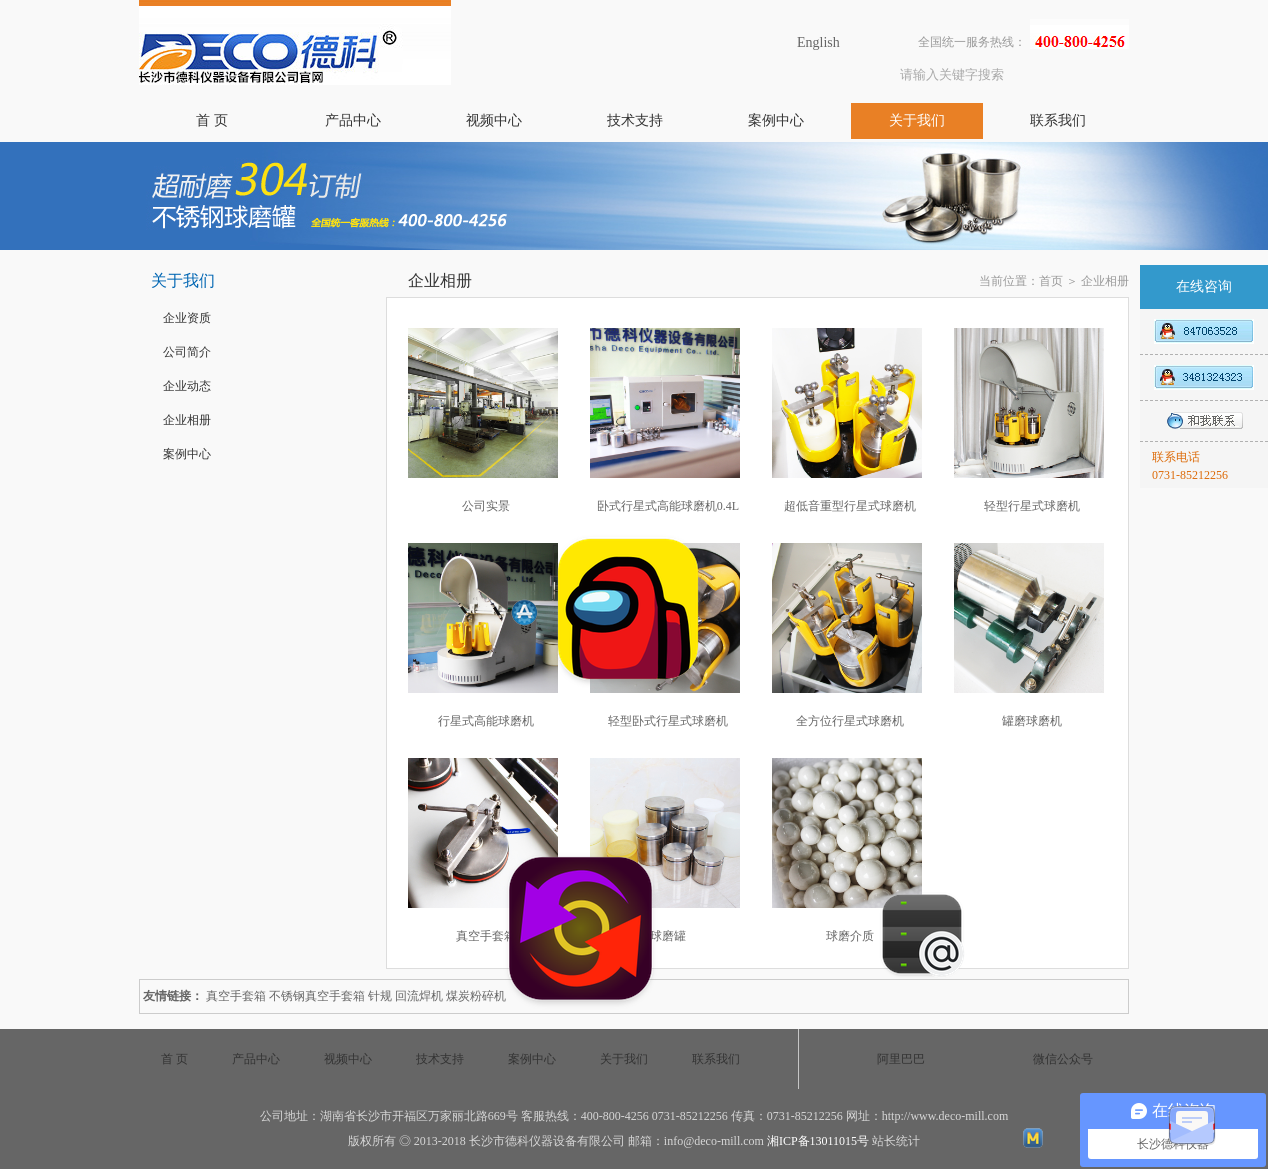  What do you see at coordinates (1033, 1138) in the screenshot?
I see `launch mullvad browser app` at bounding box center [1033, 1138].